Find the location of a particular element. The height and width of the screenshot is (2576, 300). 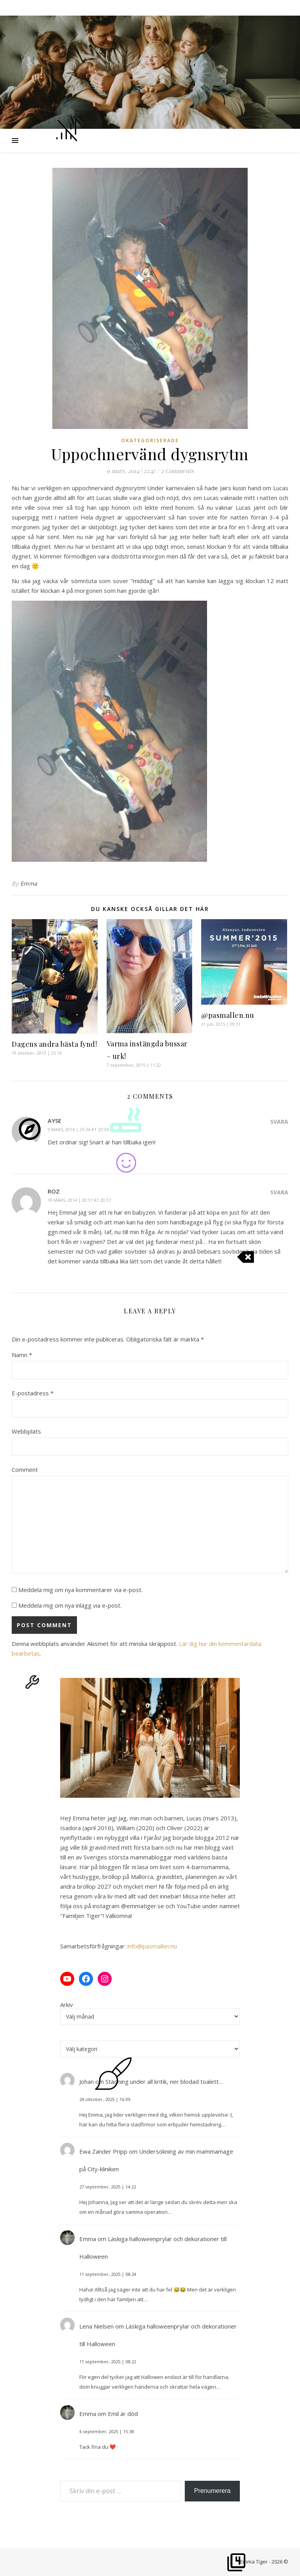

delete the previous character is located at coordinates (245, 1257).